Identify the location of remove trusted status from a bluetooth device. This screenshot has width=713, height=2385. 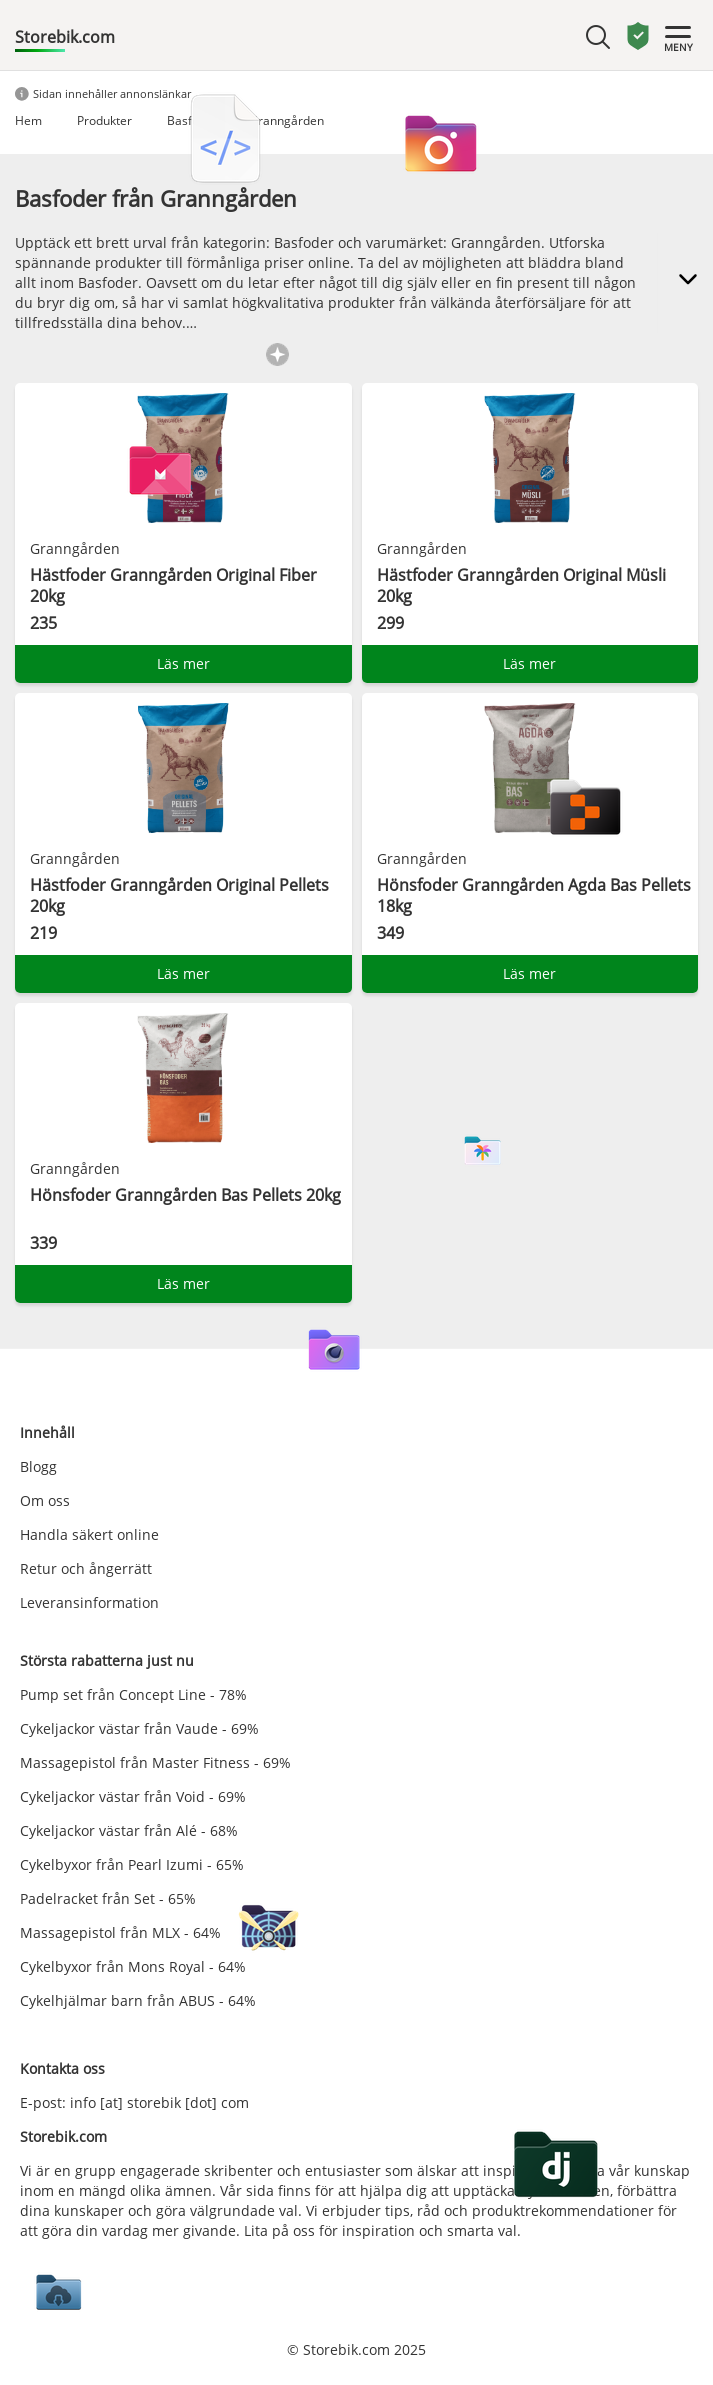
(277, 354).